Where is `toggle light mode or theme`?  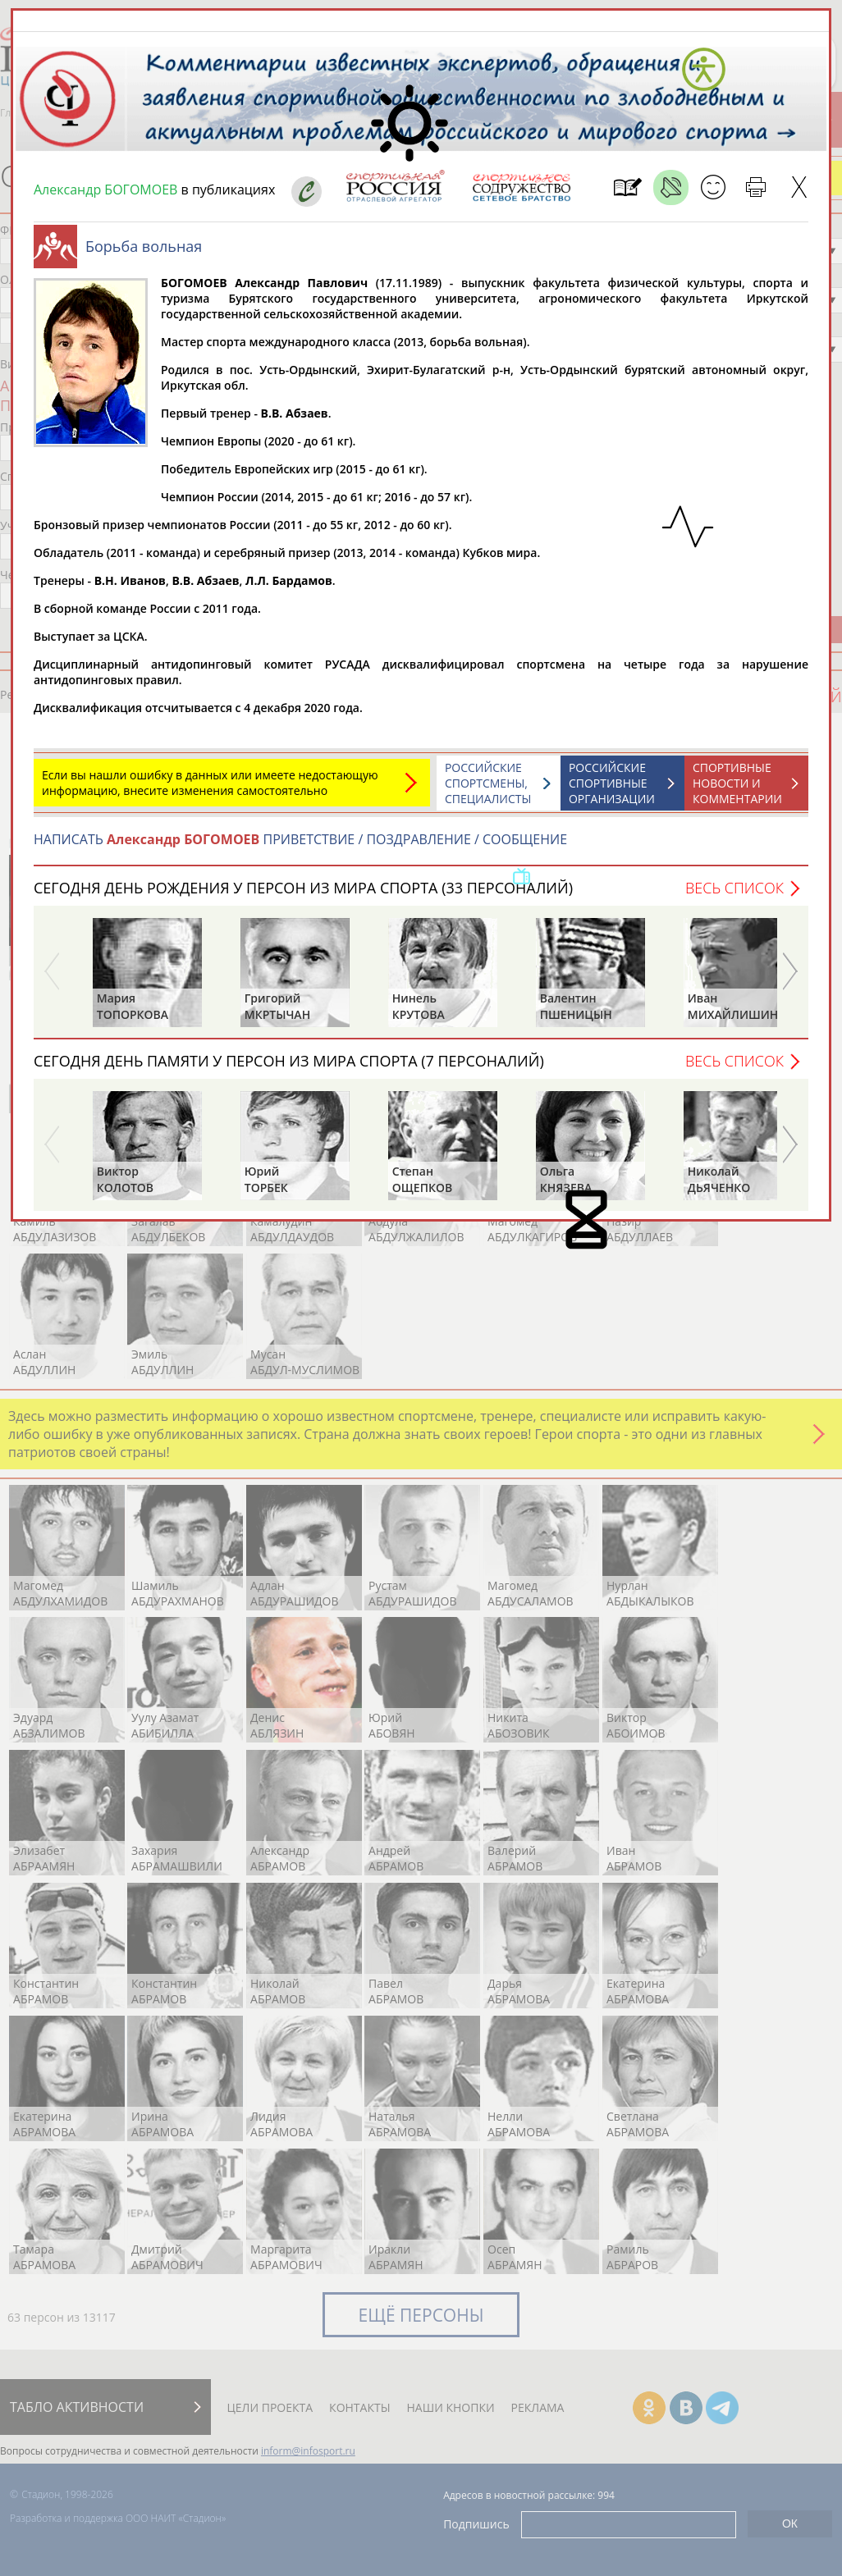 toggle light mode or theme is located at coordinates (410, 123).